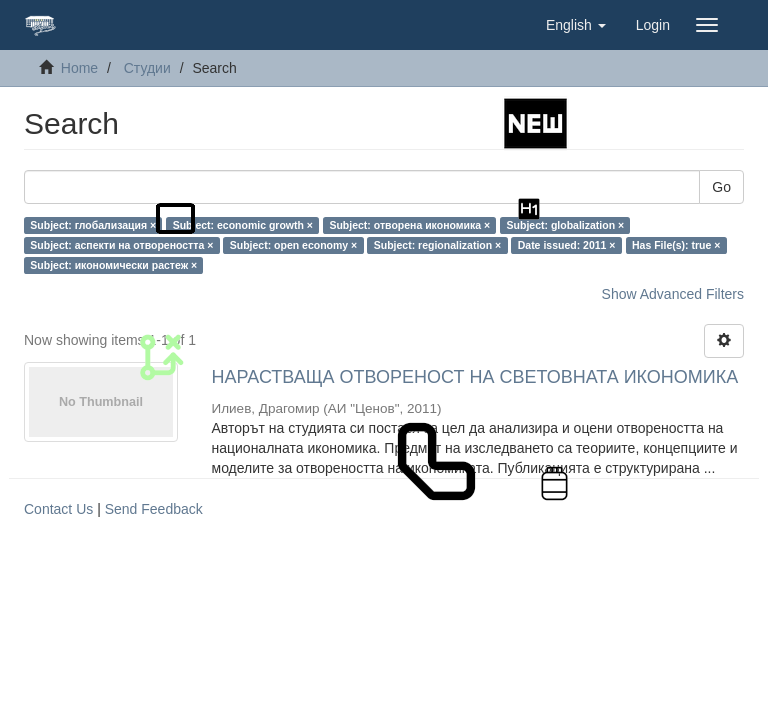 The height and width of the screenshot is (720, 768). What do you see at coordinates (160, 357) in the screenshot?
I see `delete a git branch` at bounding box center [160, 357].